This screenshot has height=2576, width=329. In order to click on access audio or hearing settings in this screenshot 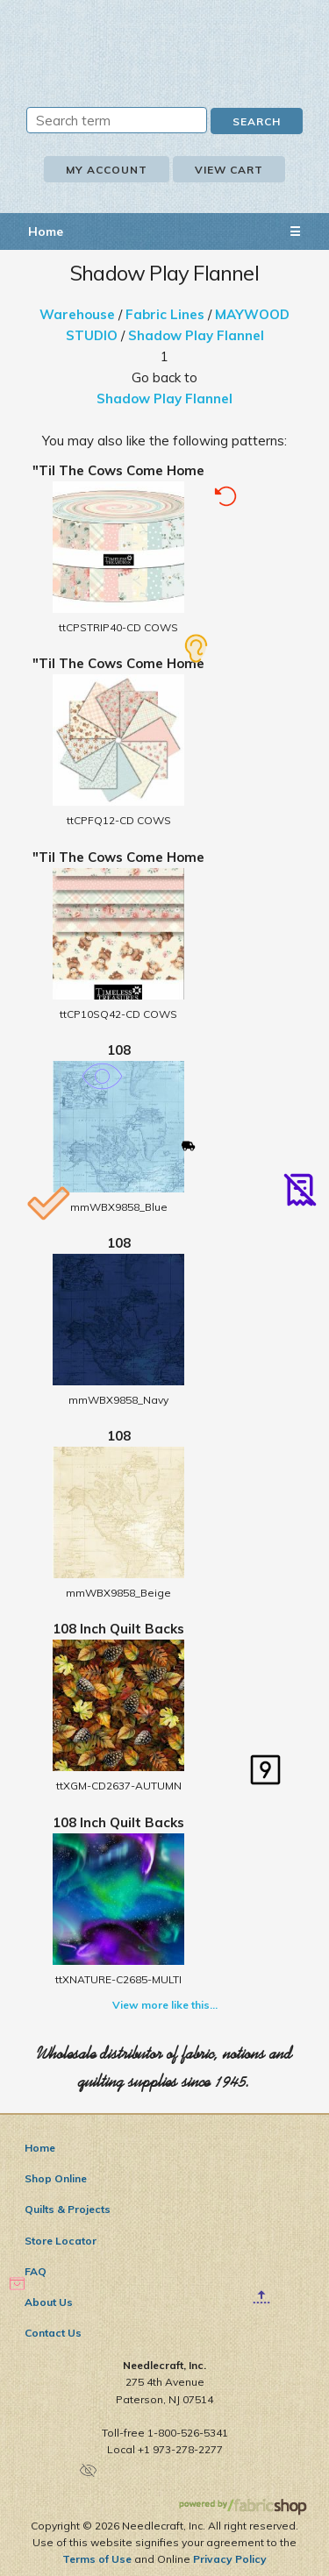, I will do `click(196, 648)`.